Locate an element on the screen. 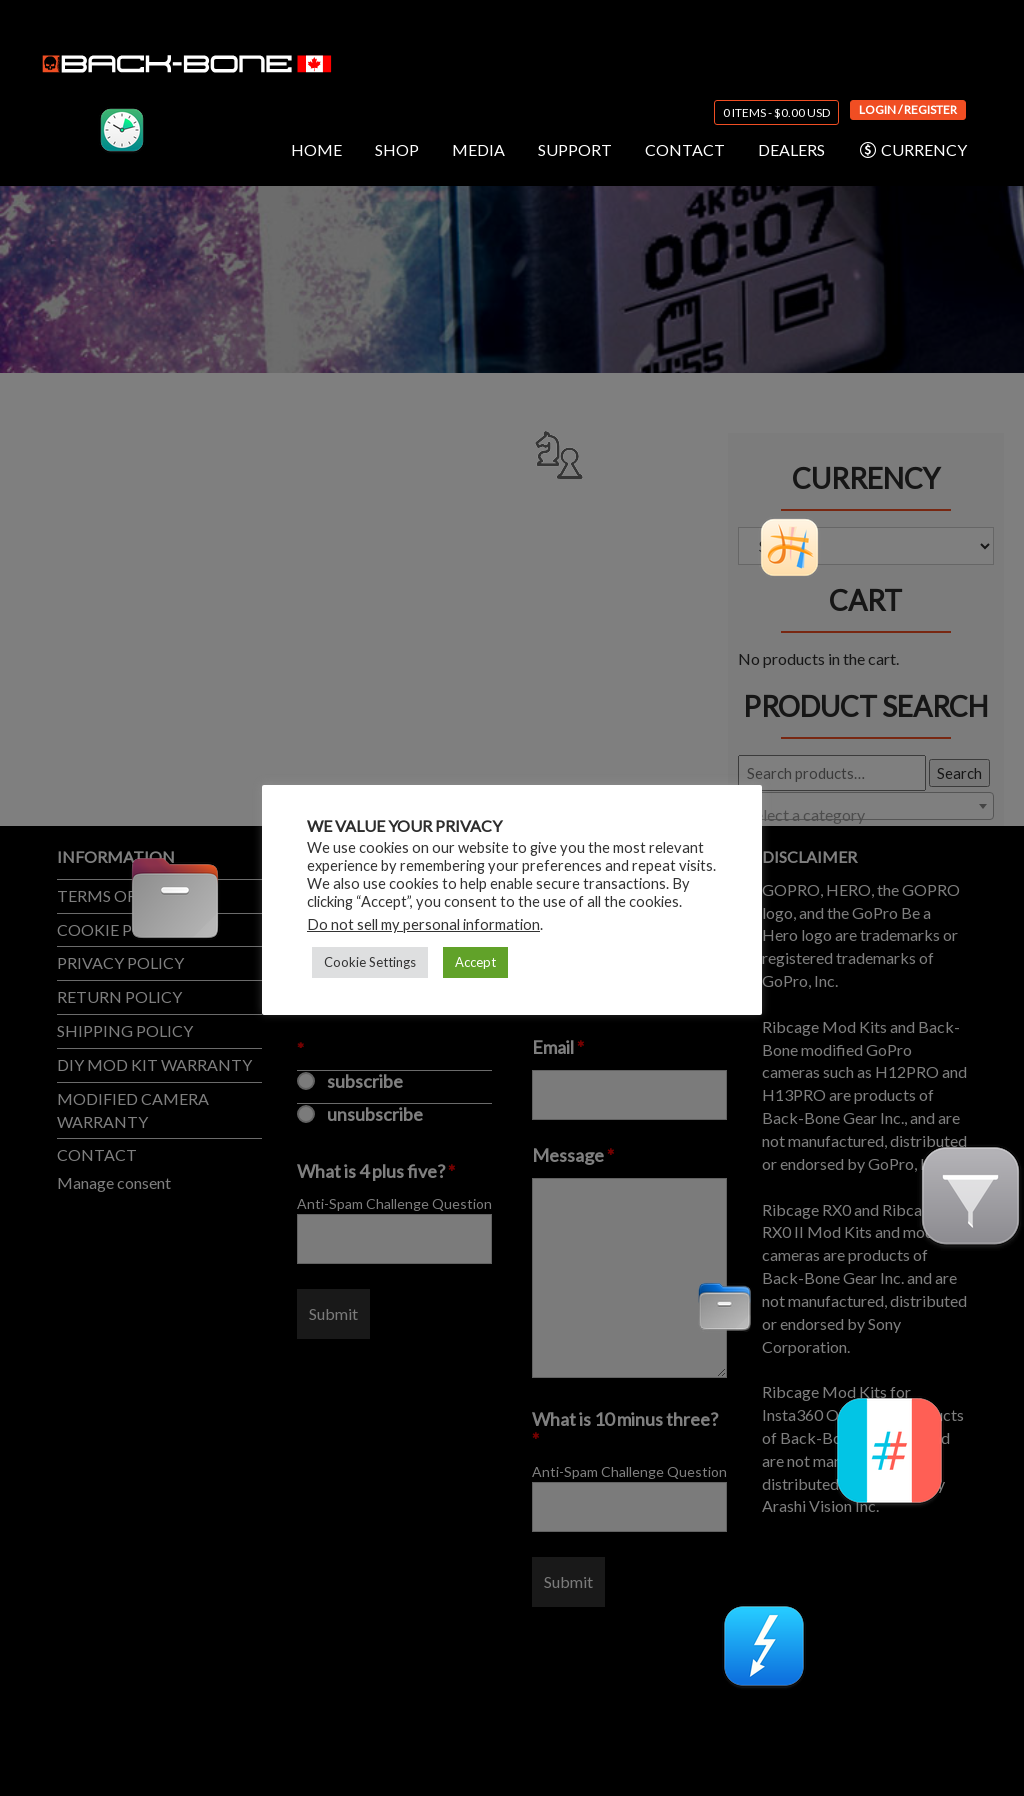  access display filter settings is located at coordinates (970, 1197).